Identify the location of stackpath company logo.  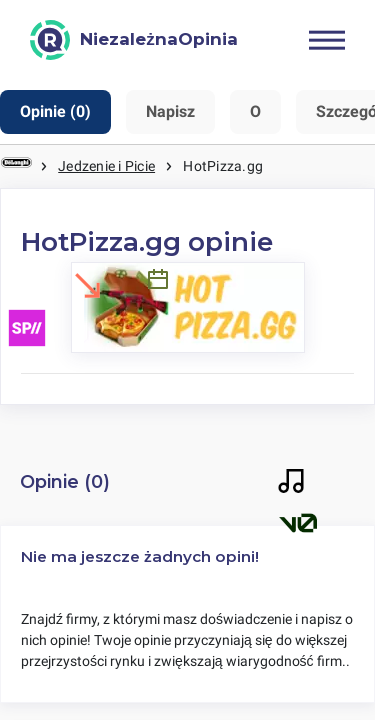
(27, 328).